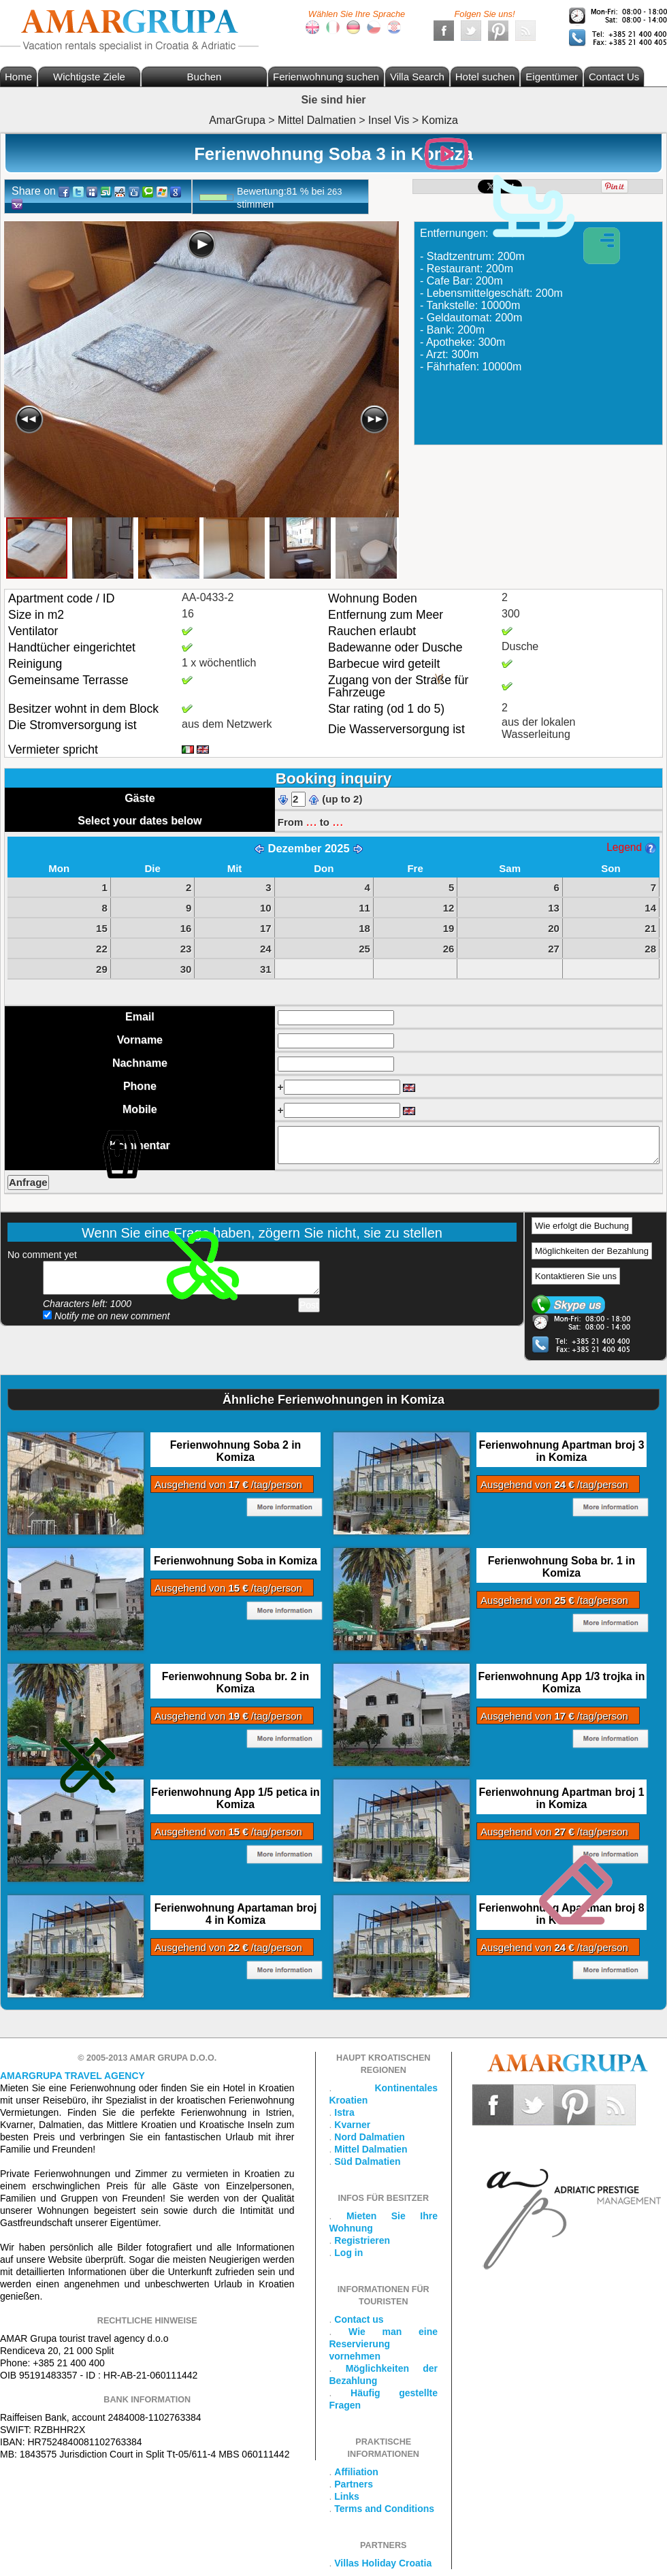 This screenshot has width=667, height=2576. Describe the element at coordinates (439, 679) in the screenshot. I see `indicates items starting with the letter V` at that location.